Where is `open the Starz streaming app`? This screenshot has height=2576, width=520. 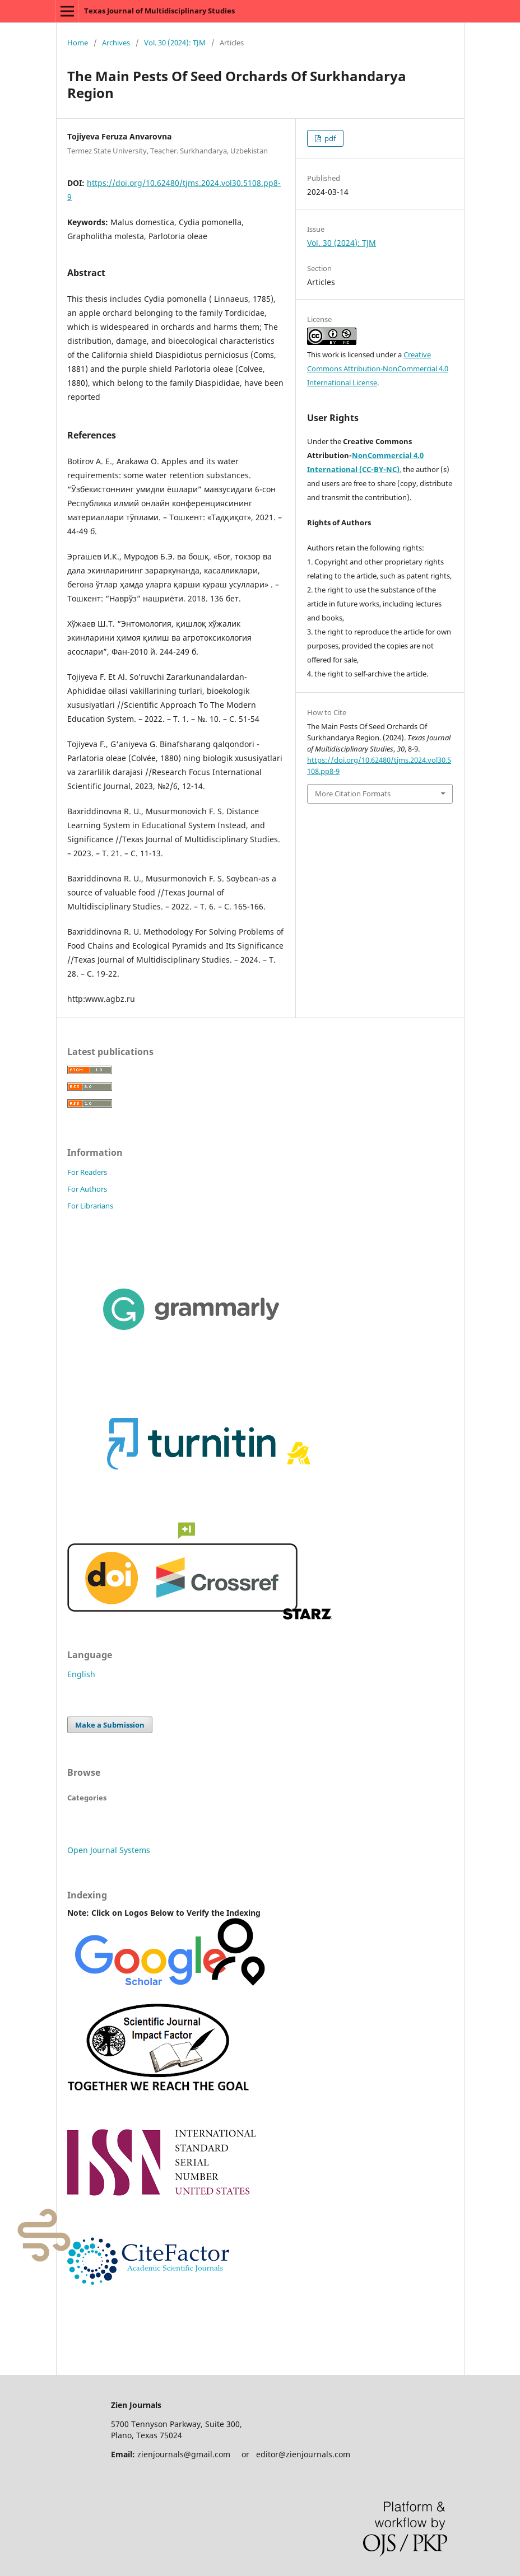
open the Starz streaming app is located at coordinates (308, 1614).